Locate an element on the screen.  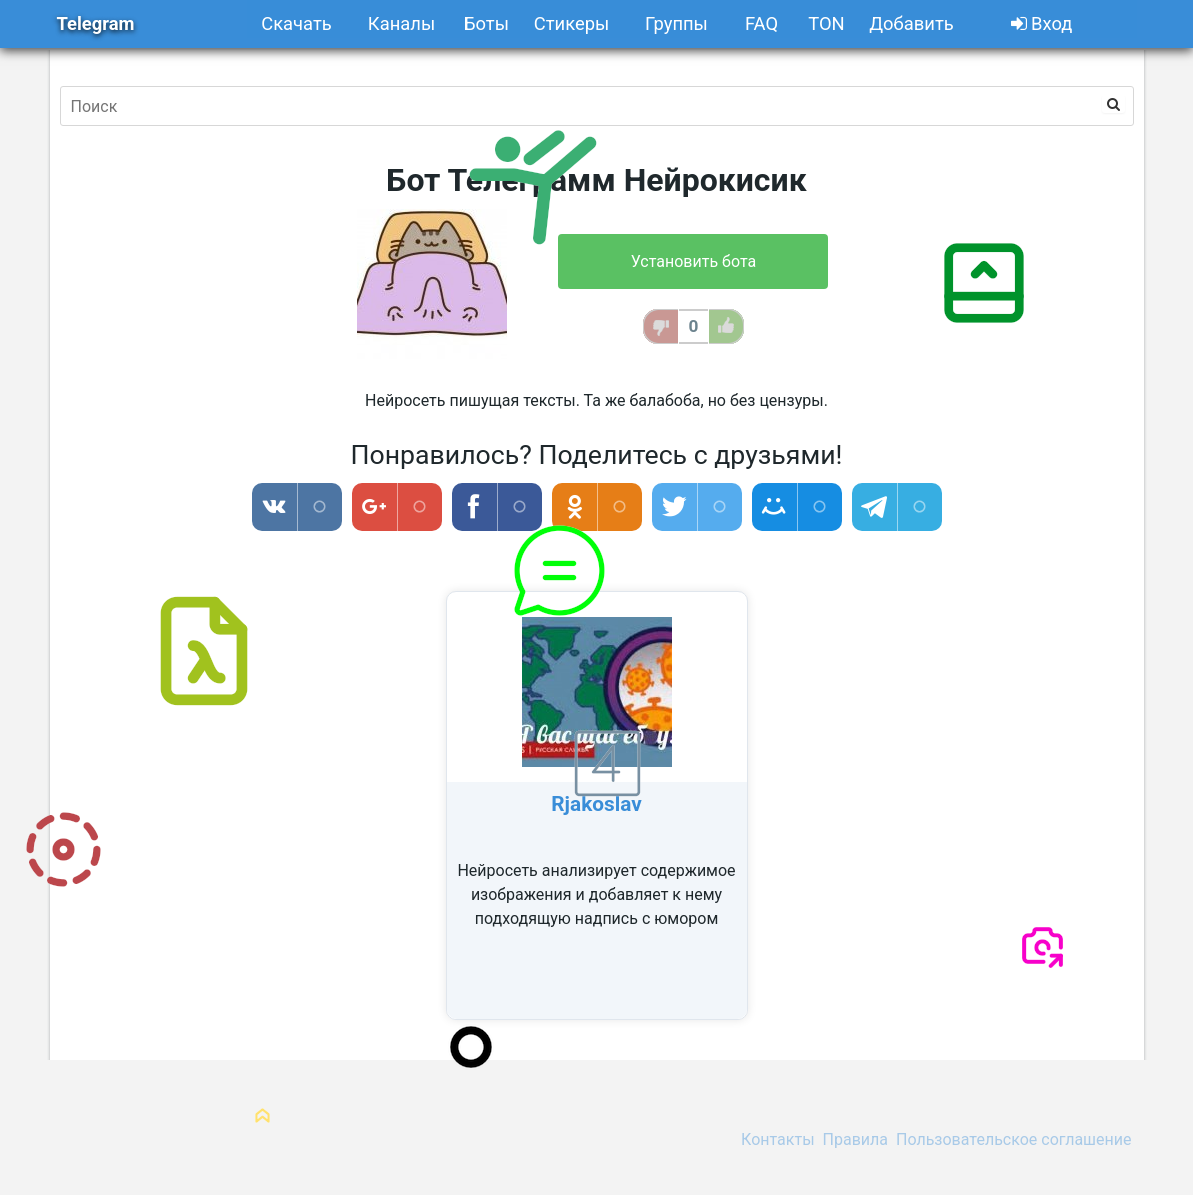
expand the bottom bar panel is located at coordinates (984, 283).